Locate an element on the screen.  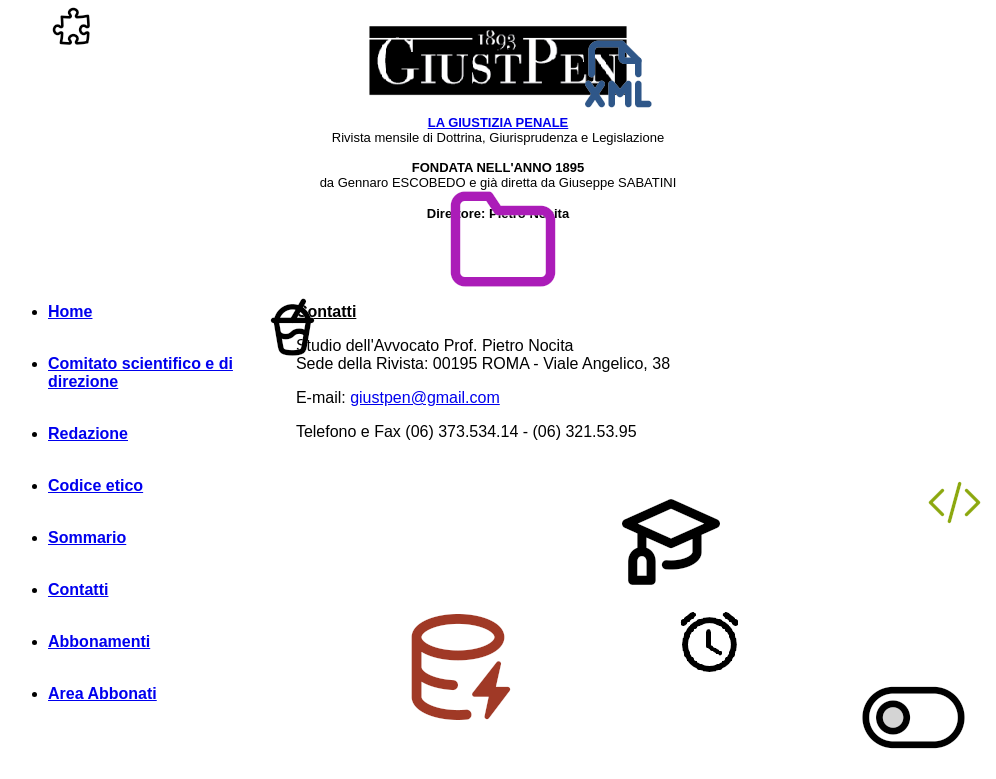
order bubble tea or drinks is located at coordinates (292, 328).